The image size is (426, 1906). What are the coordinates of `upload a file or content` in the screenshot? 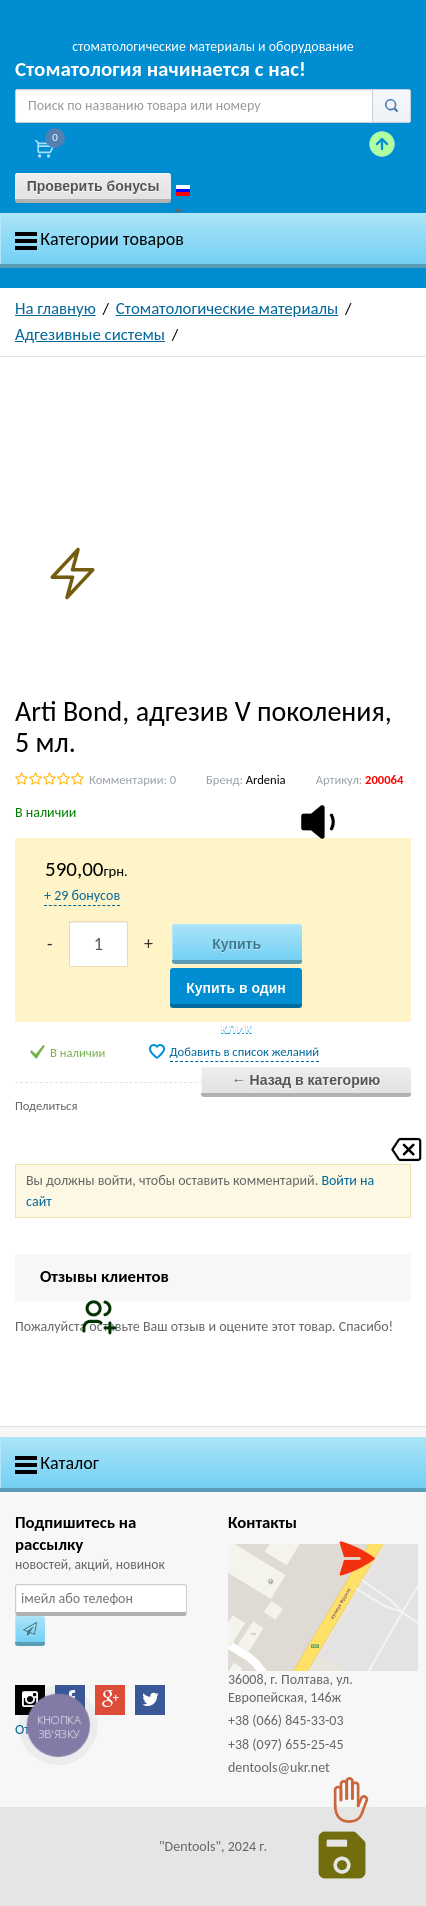 It's located at (382, 144).